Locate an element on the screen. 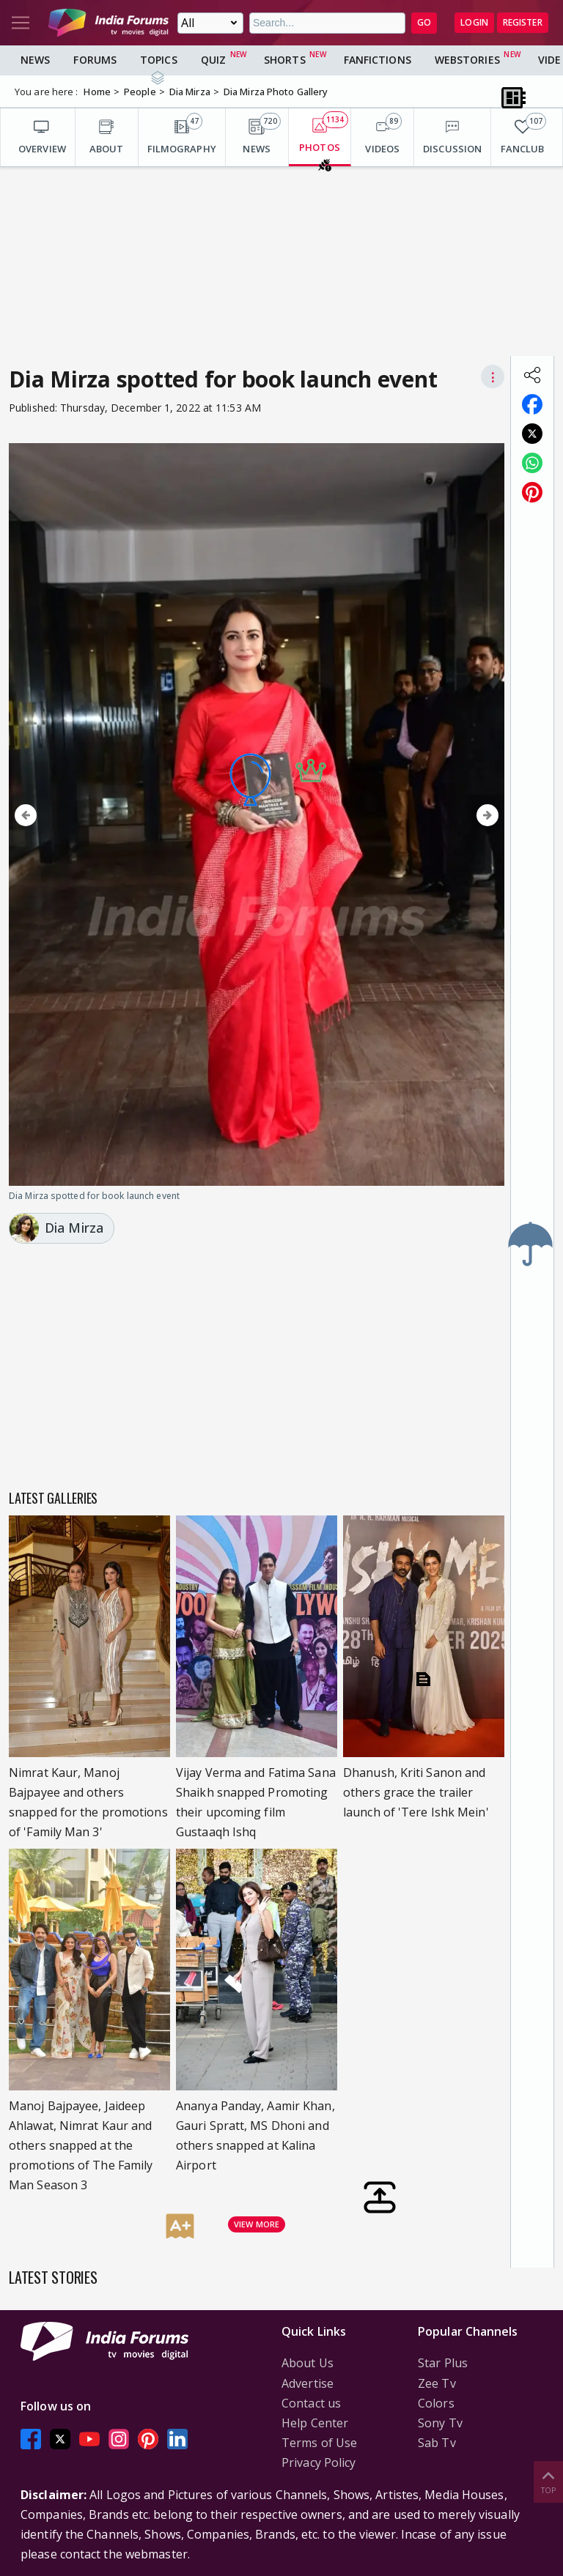  indicates a celebration or birthday event is located at coordinates (250, 779).